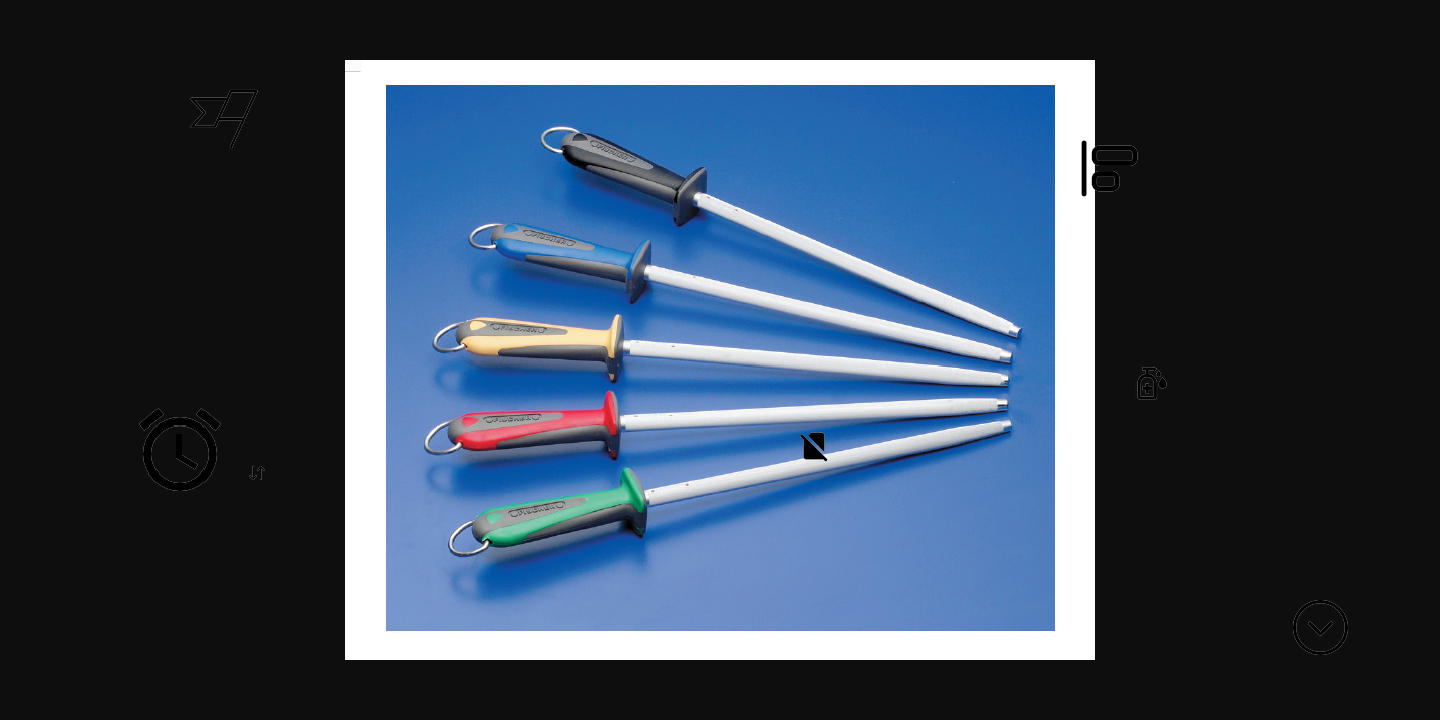 This screenshot has width=1440, height=720. What do you see at coordinates (223, 116) in the screenshot?
I see `flag or bookmark an item` at bounding box center [223, 116].